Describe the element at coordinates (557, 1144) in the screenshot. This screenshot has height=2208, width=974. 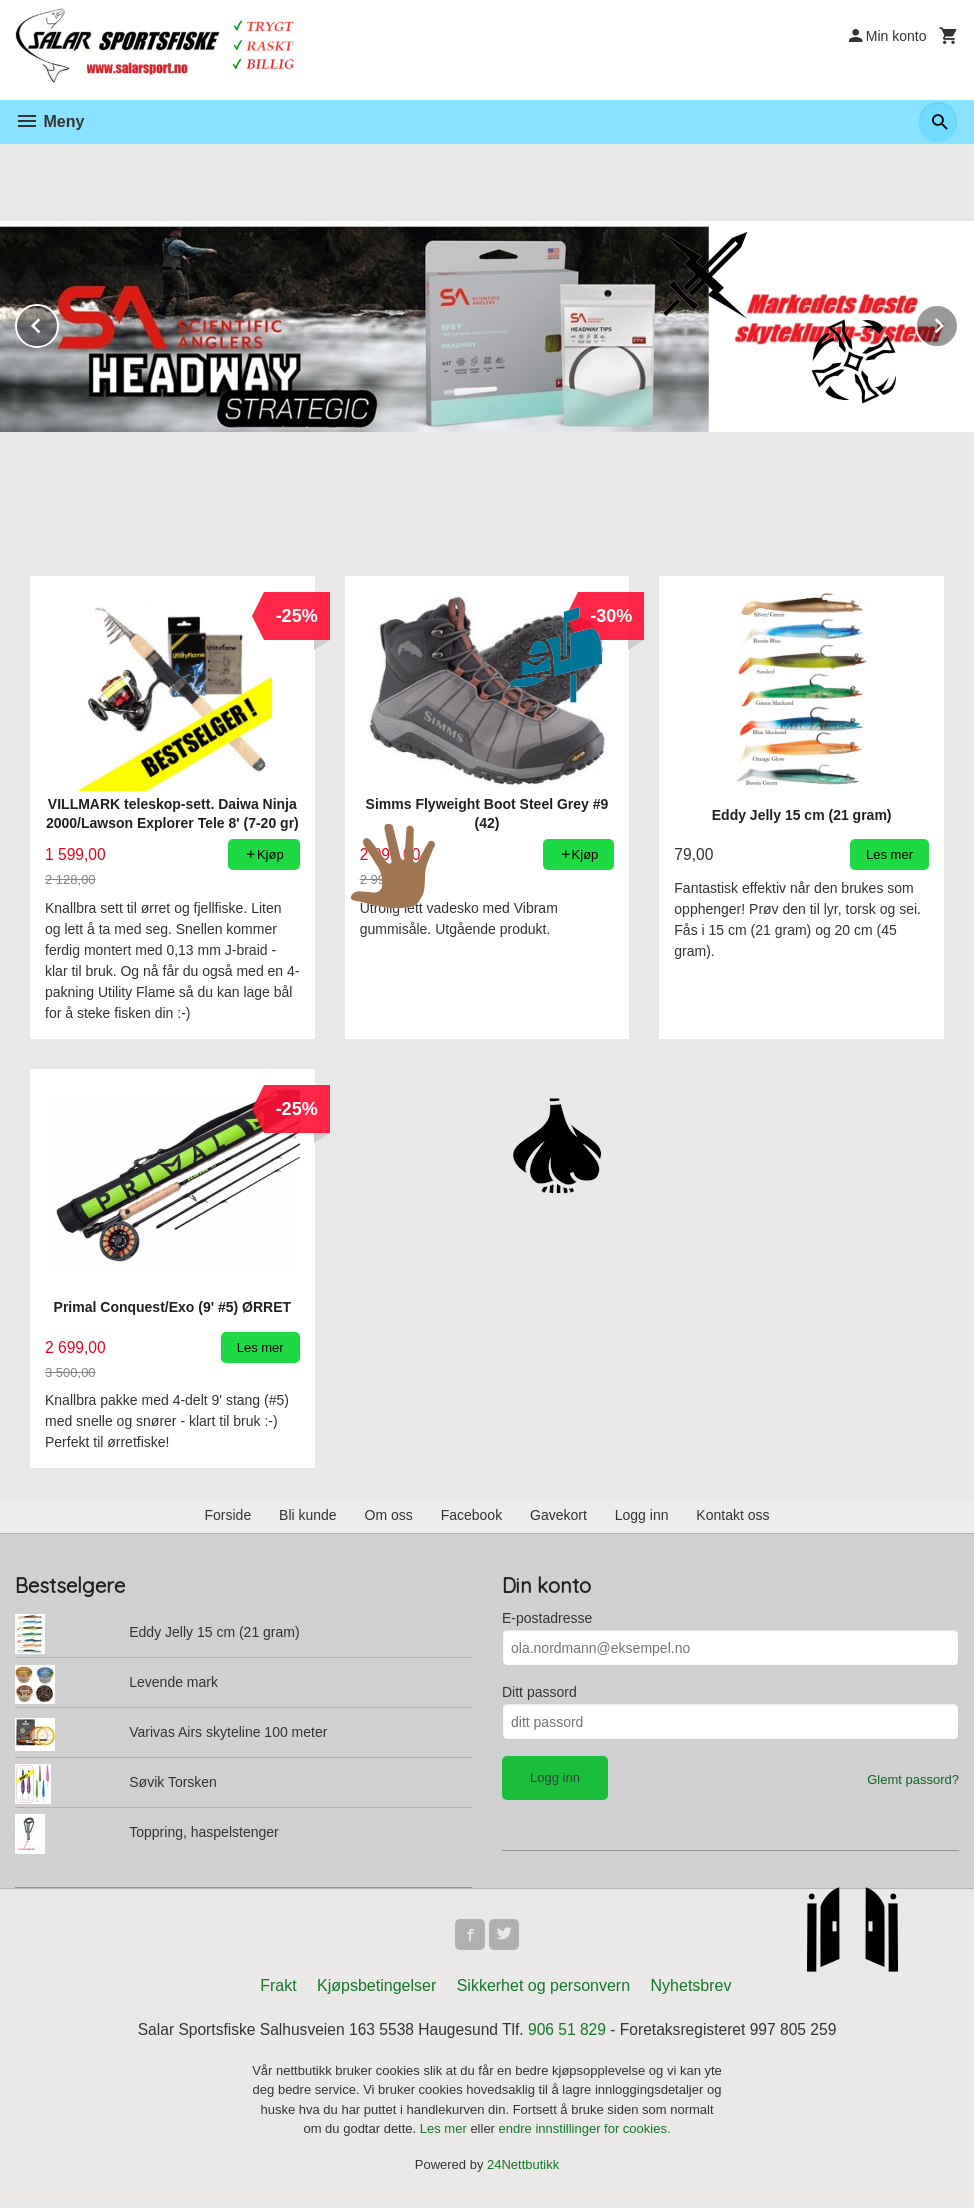
I see `ingredient icon for garlic in a cooking or recipe app` at that location.